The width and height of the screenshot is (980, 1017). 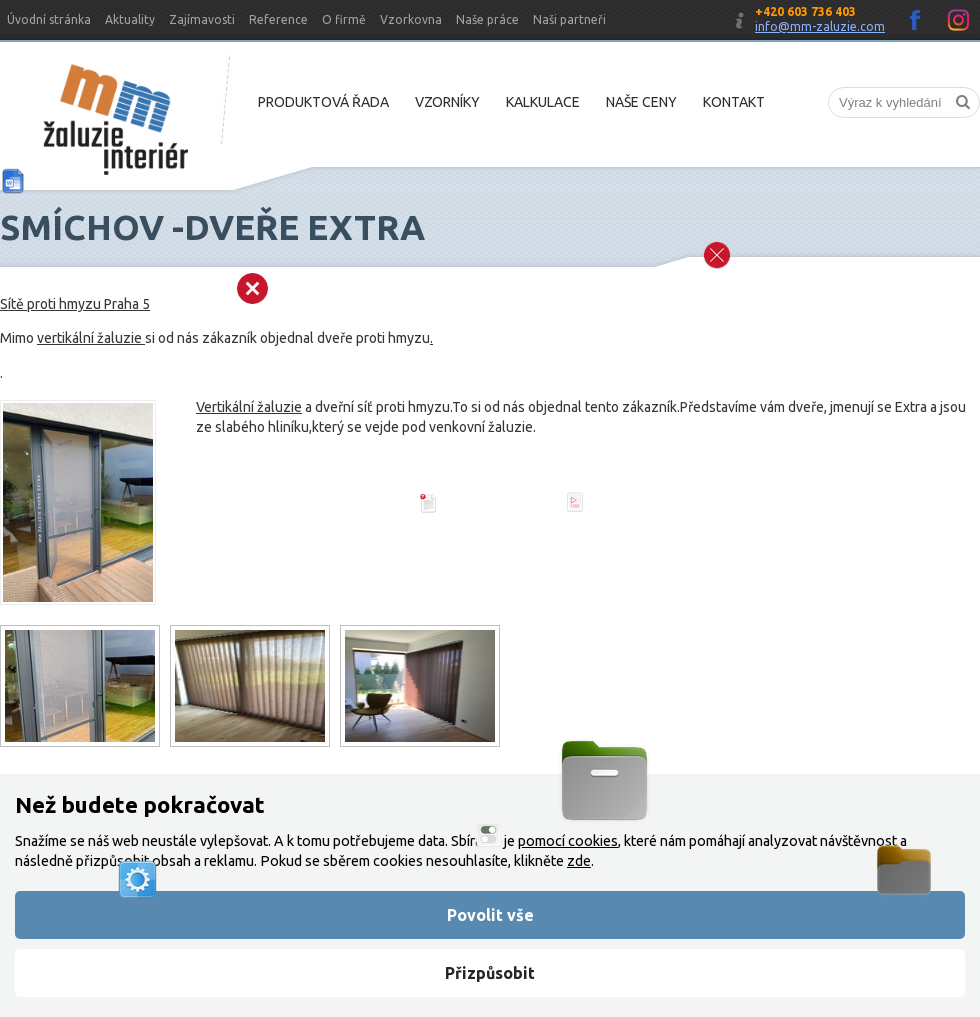 What do you see at coordinates (428, 503) in the screenshot?
I see `send a file via bluetooth` at bounding box center [428, 503].